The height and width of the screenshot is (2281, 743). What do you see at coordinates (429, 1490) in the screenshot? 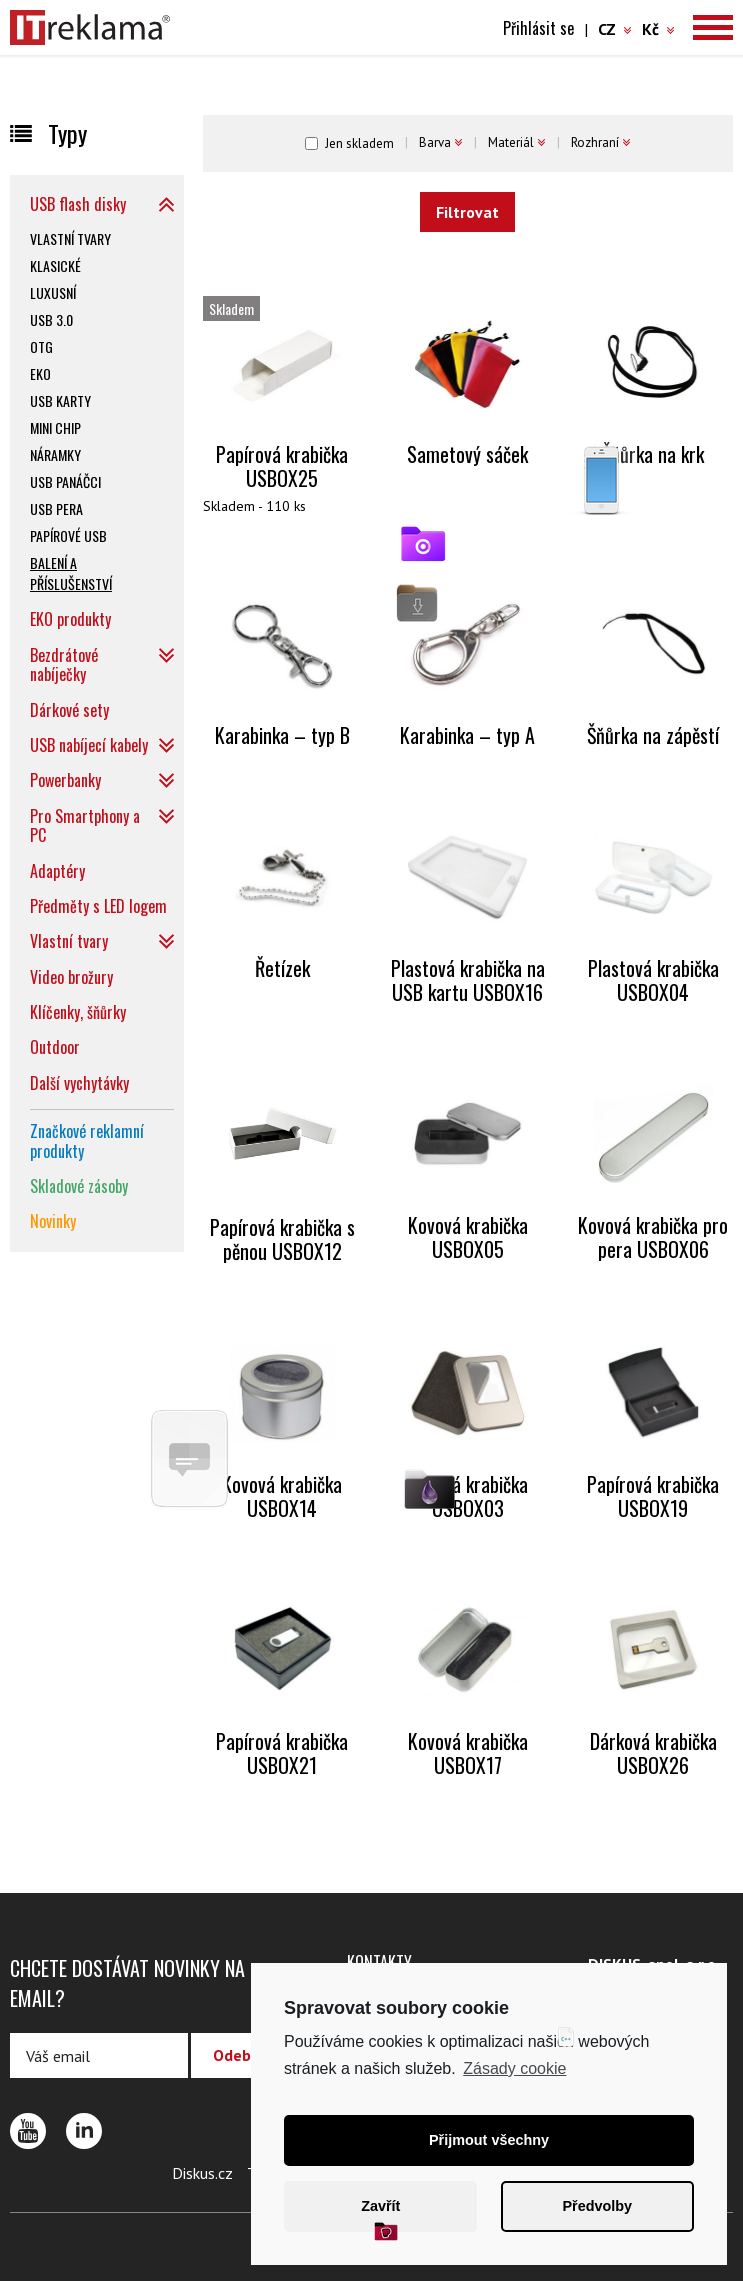
I see `folder containing elixir programming language projects` at bounding box center [429, 1490].